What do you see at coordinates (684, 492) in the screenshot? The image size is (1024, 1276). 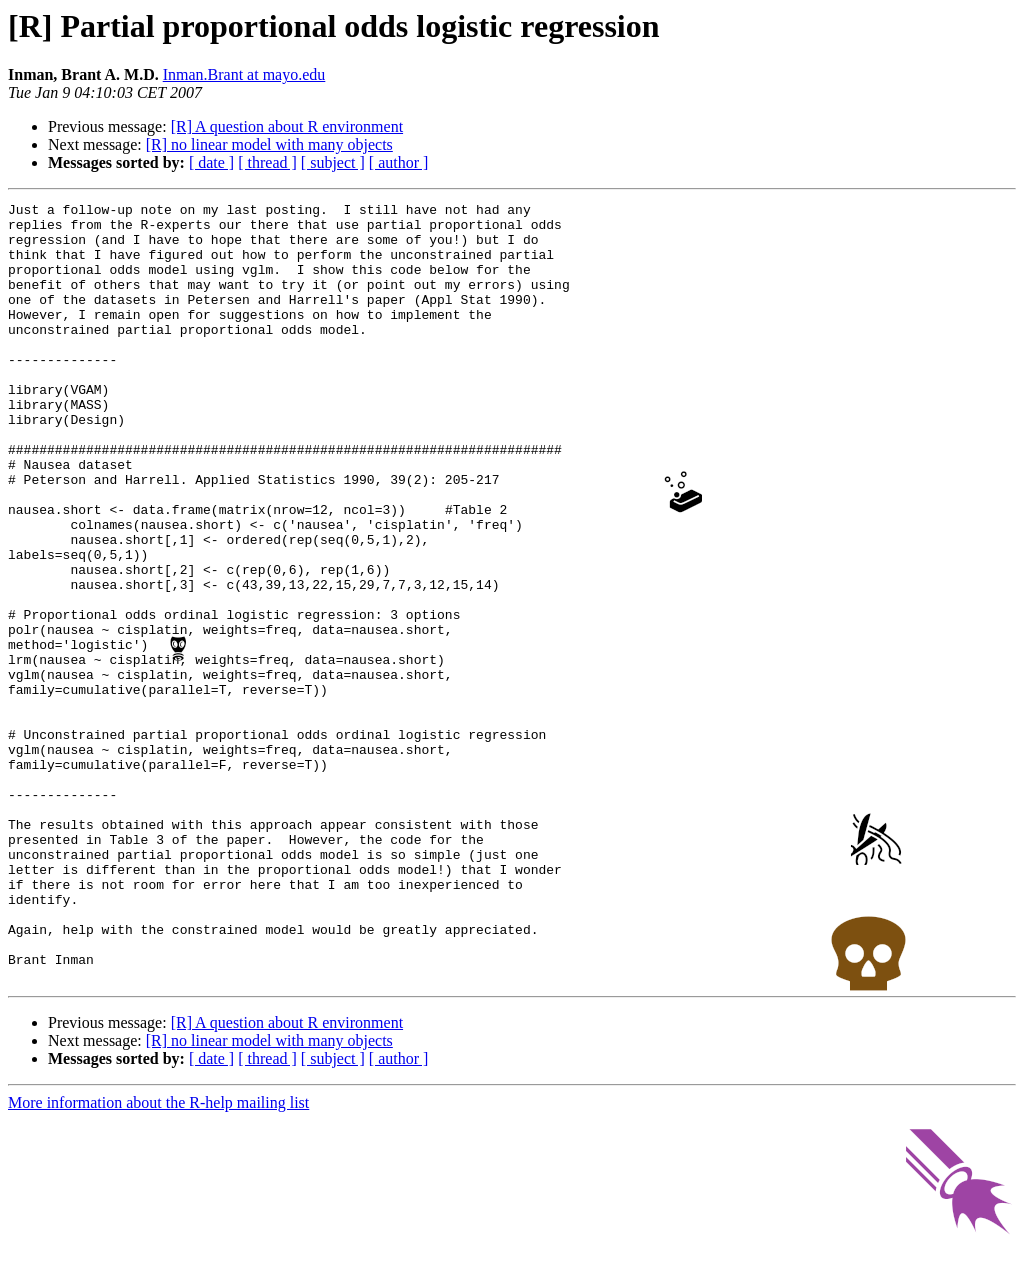 I see `indicates cleaning or sanitization feature` at bounding box center [684, 492].